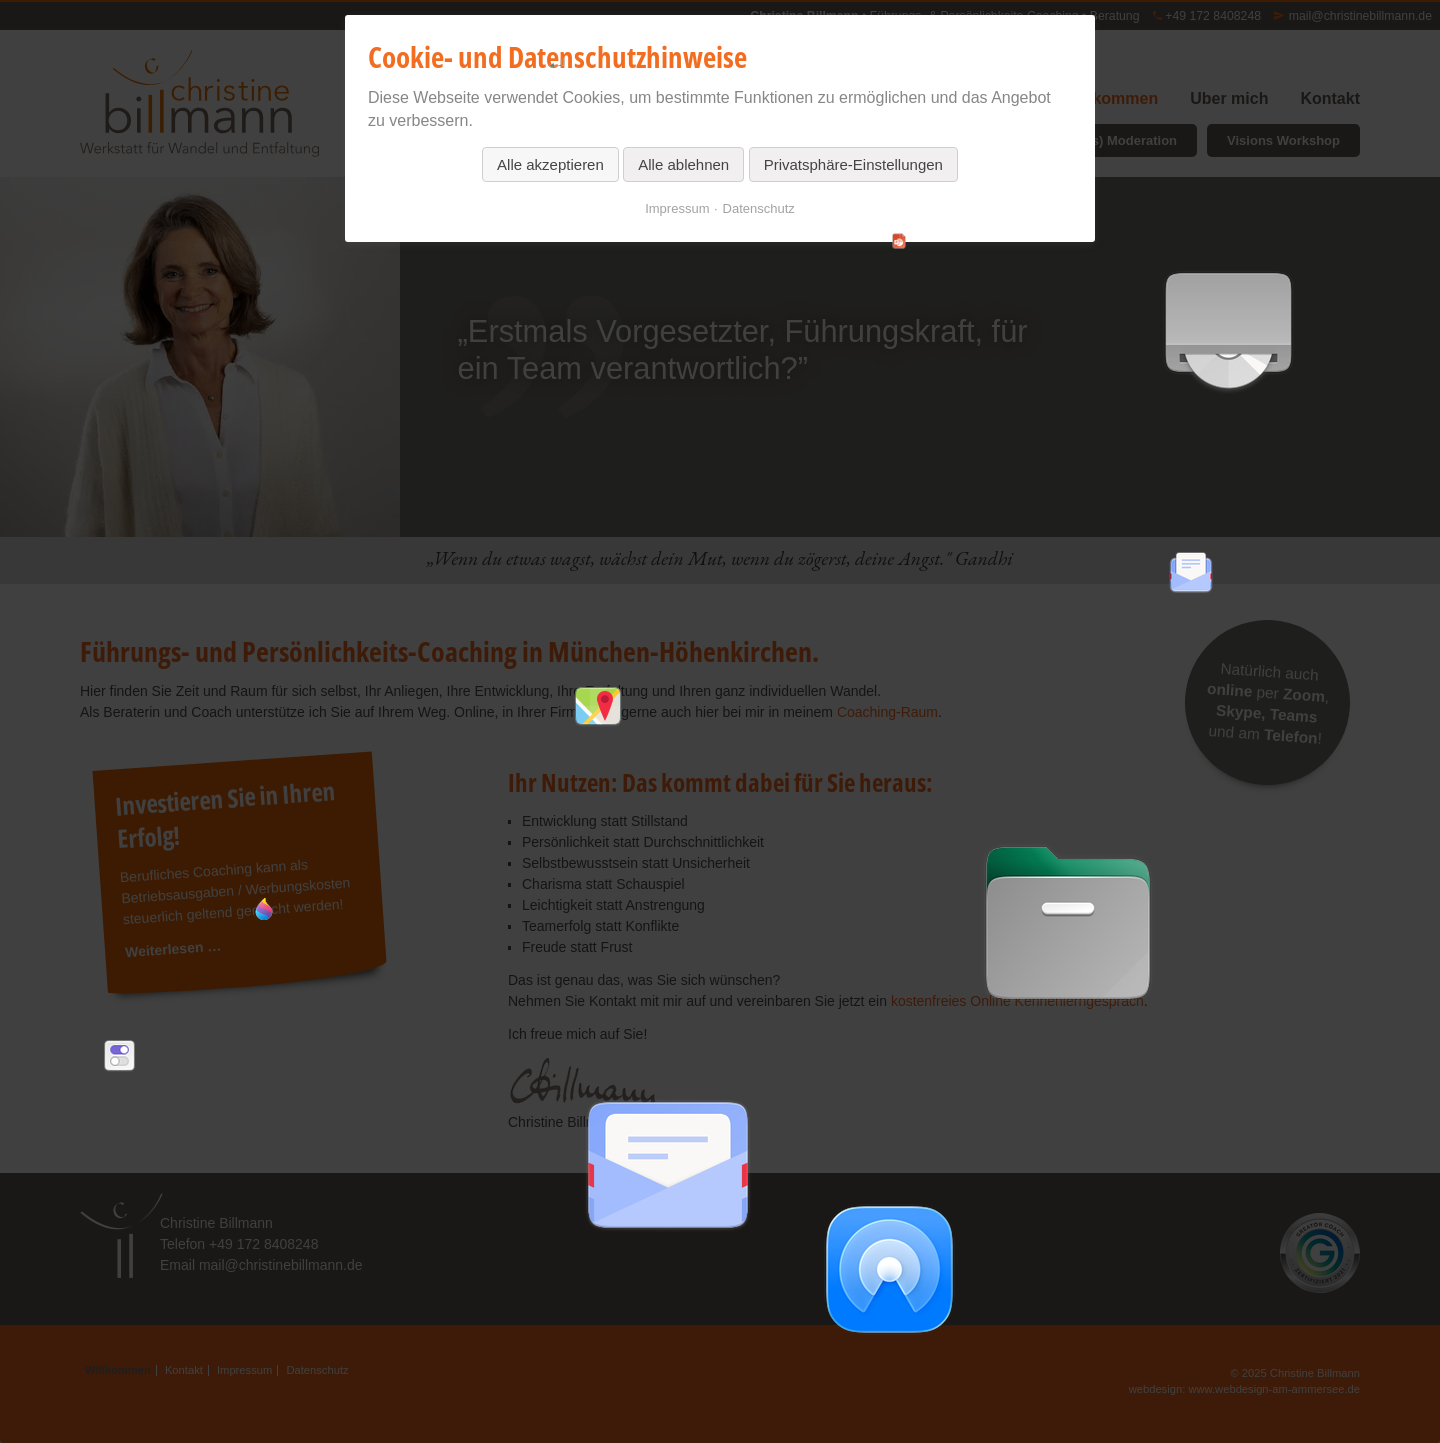 Image resolution: width=1440 pixels, height=1443 pixels. Describe the element at coordinates (598, 706) in the screenshot. I see `open gnome maps application` at that location.